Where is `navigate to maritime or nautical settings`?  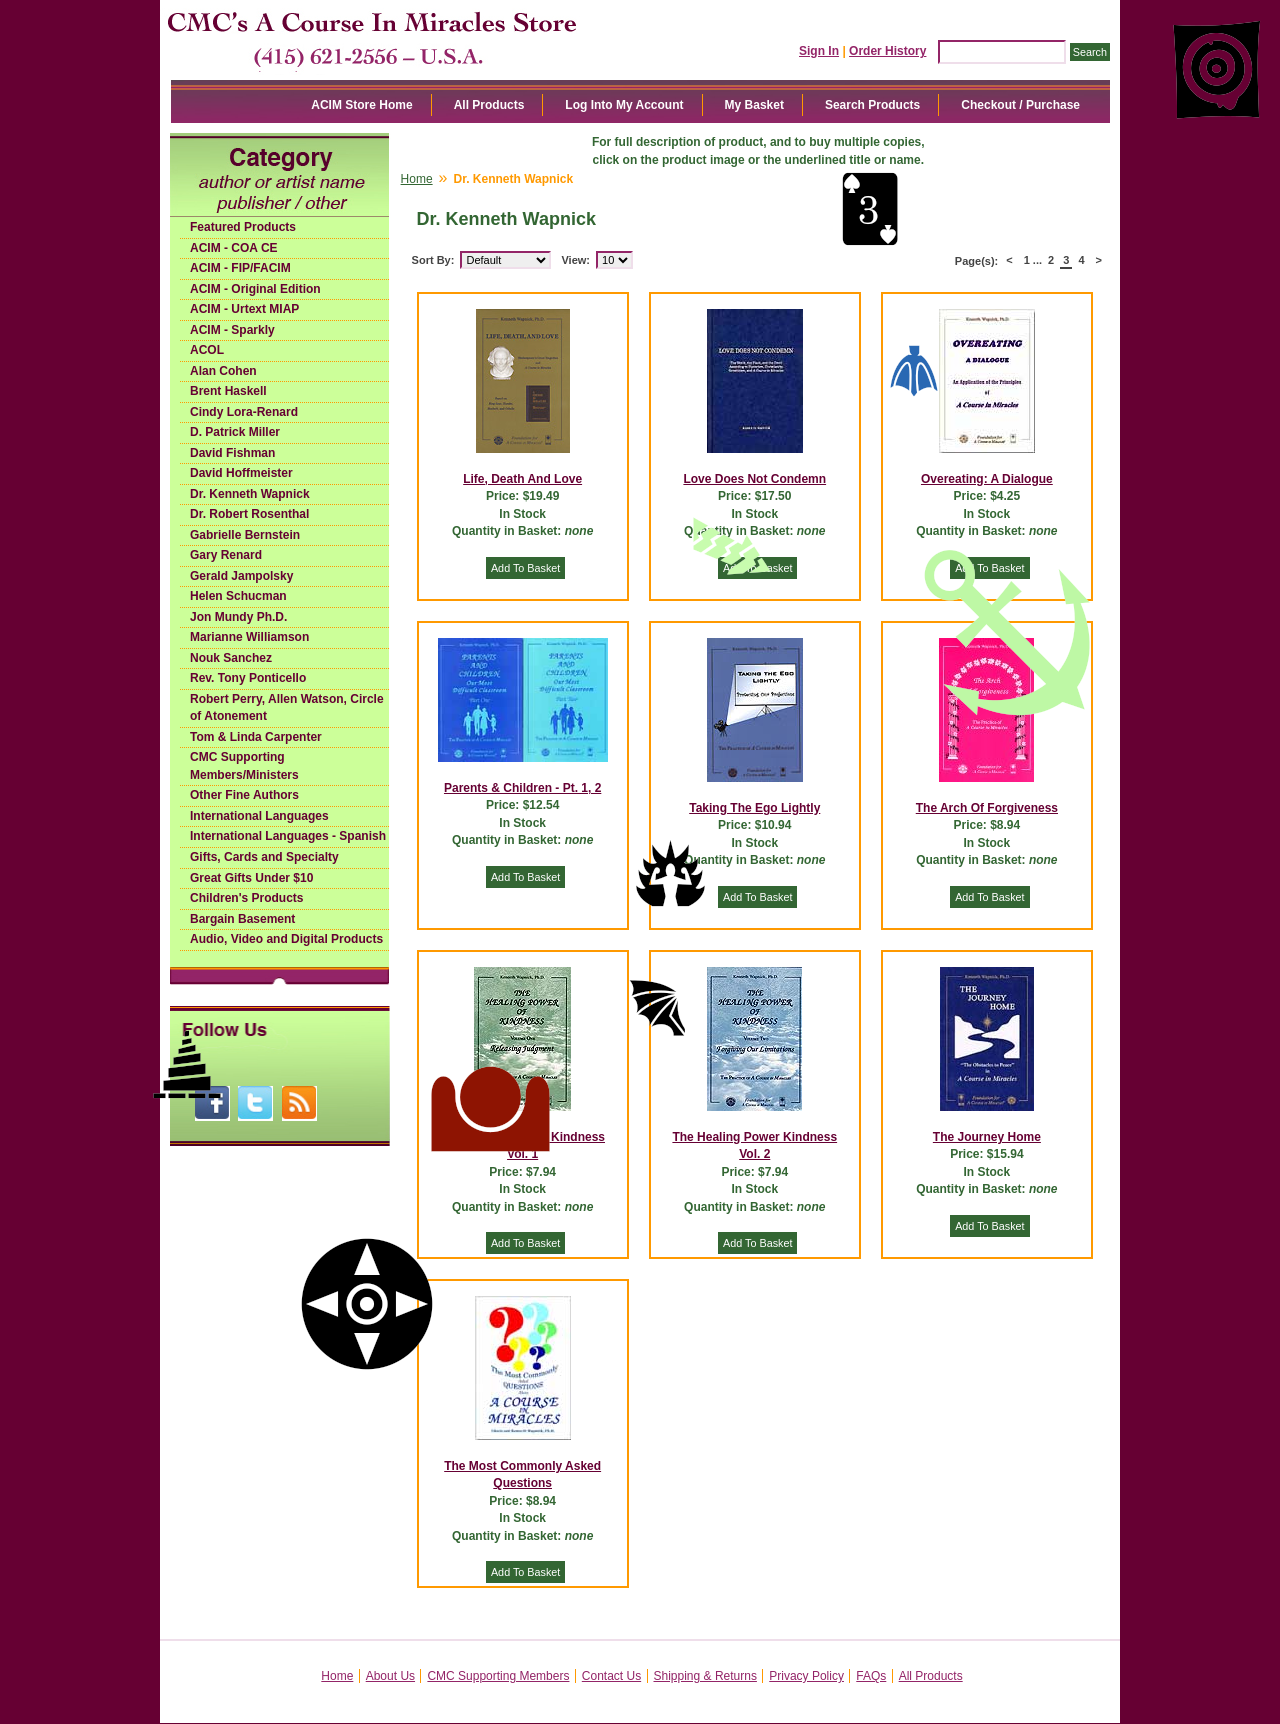
navigate to maritime or nautical settings is located at coordinates (1008, 632).